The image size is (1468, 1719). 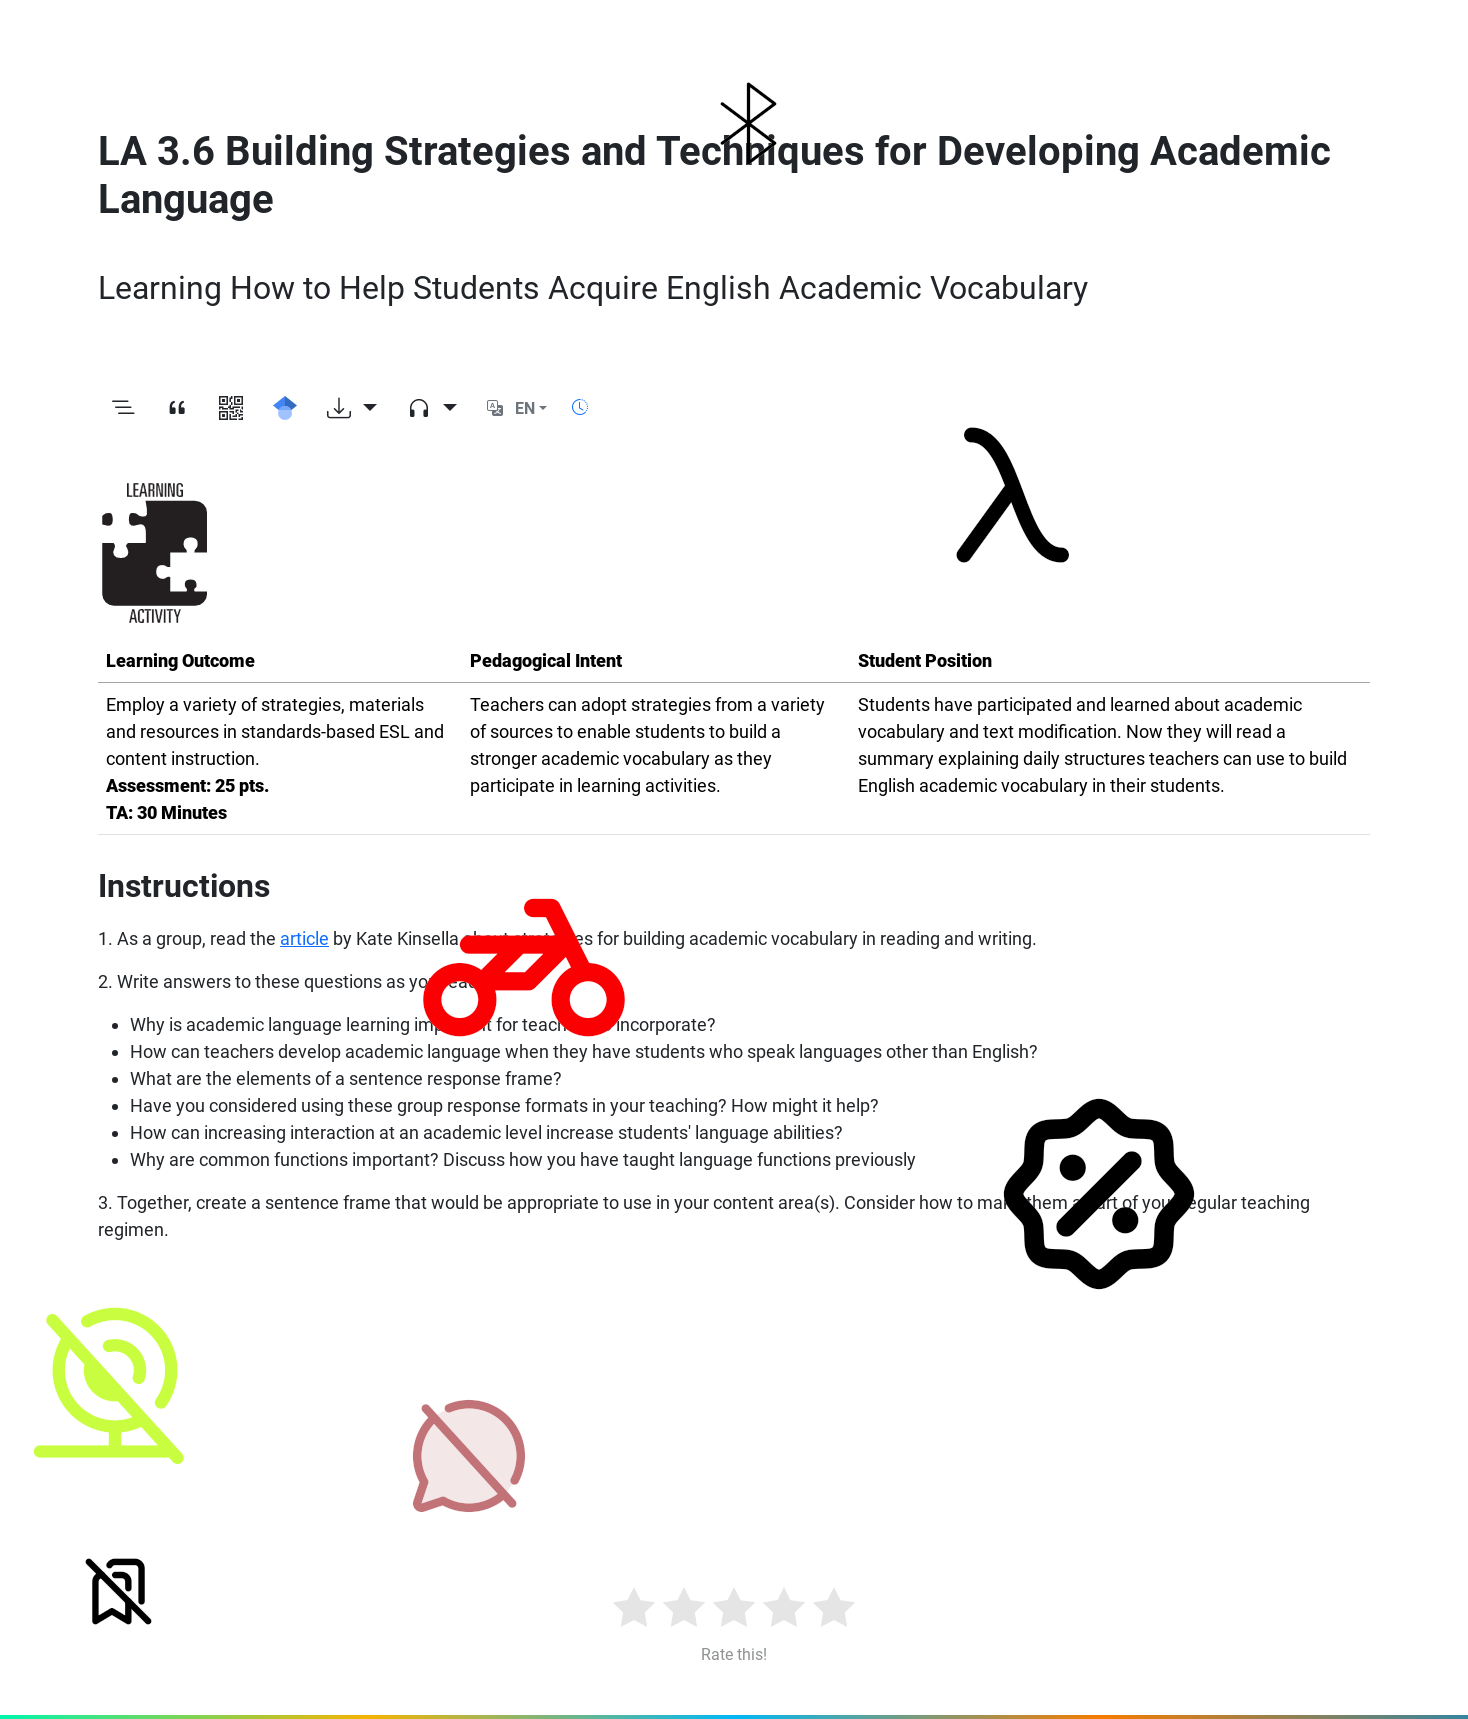 What do you see at coordinates (1009, 495) in the screenshot?
I see `access lambda or serverless function settings` at bounding box center [1009, 495].